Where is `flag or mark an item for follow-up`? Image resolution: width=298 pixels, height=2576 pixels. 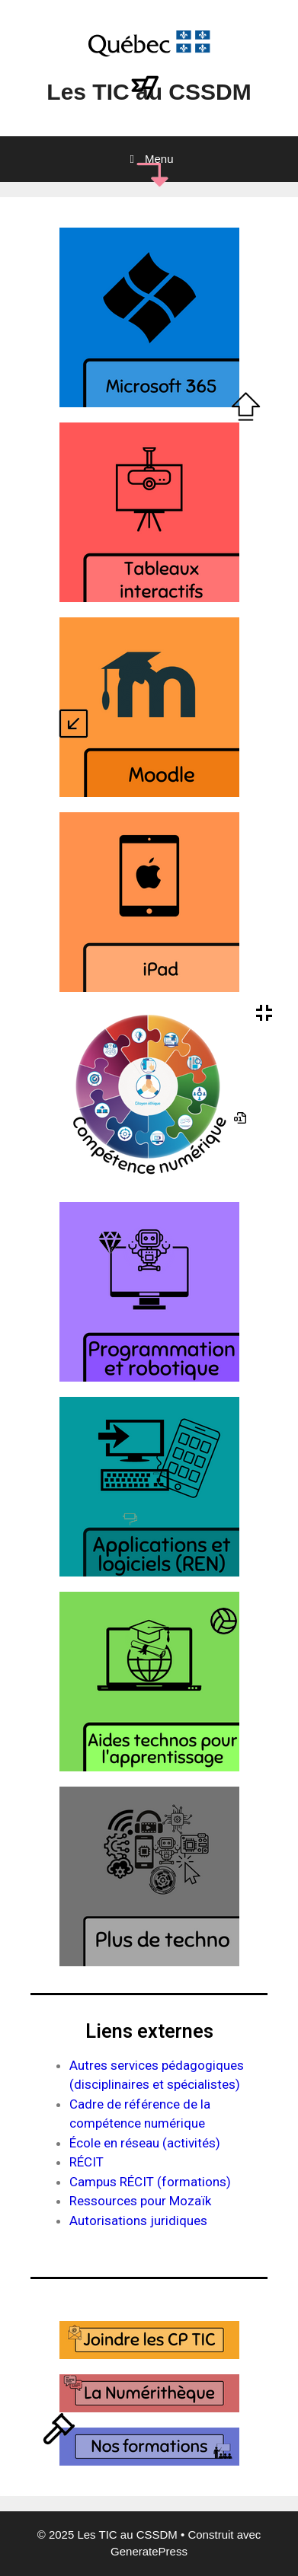
flag or mark an item for follow-up is located at coordinates (145, 87).